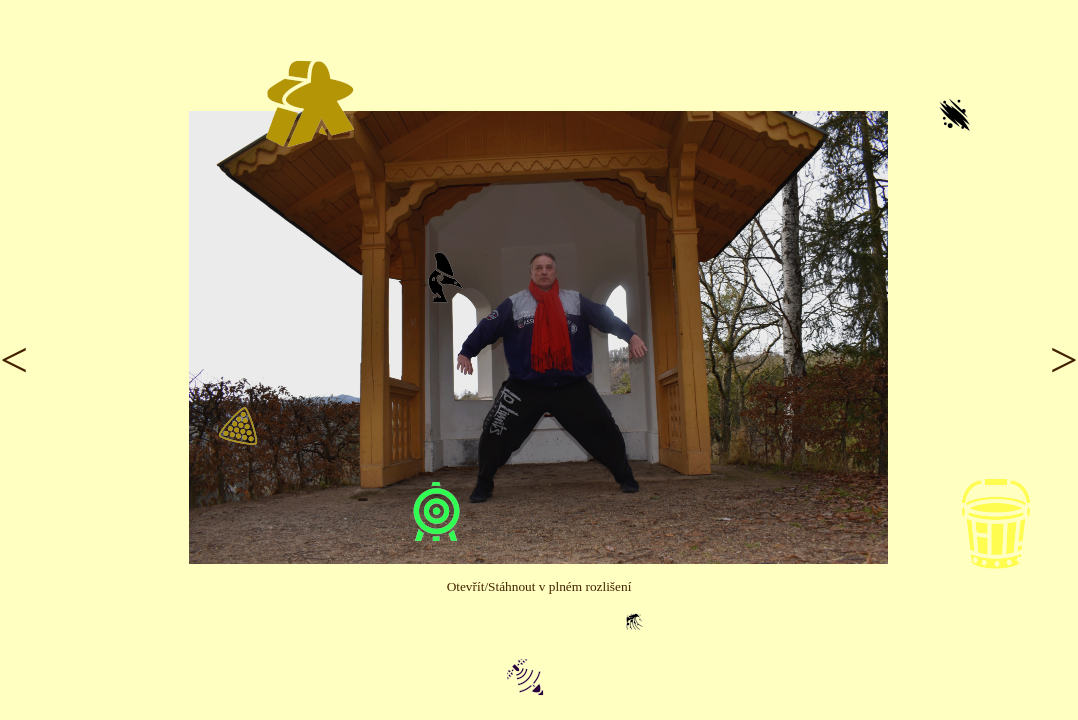 The image size is (1078, 720). I want to click on cassowary bird icon for wildlife or nature app, so click(443, 277).